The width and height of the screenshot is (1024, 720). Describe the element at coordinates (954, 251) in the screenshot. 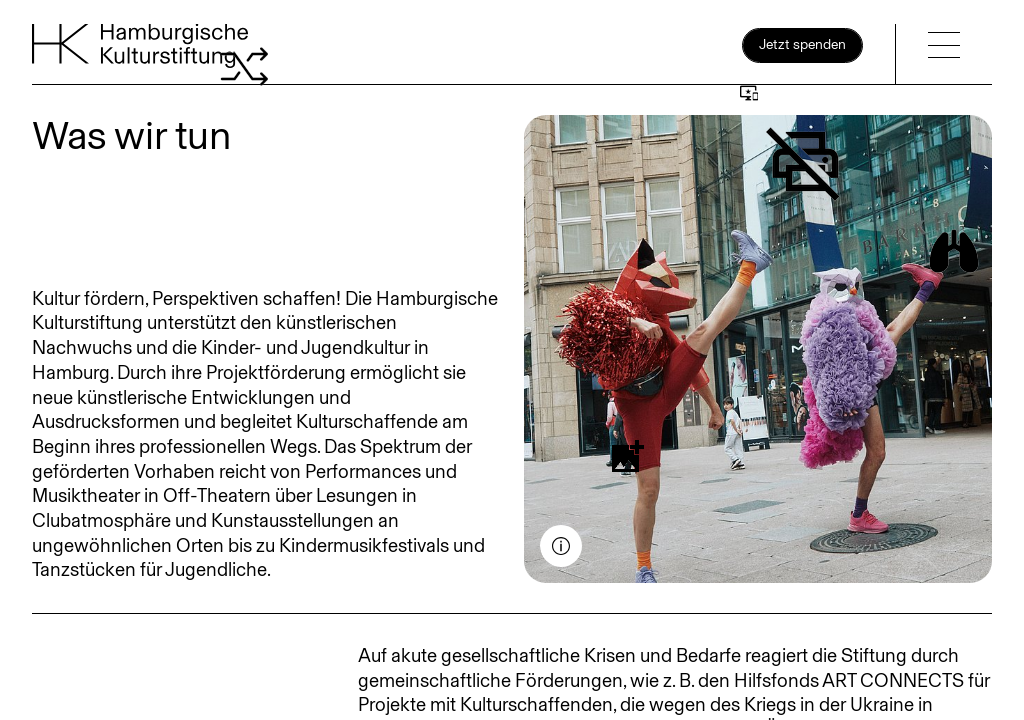

I see `access respiratory health information` at that location.